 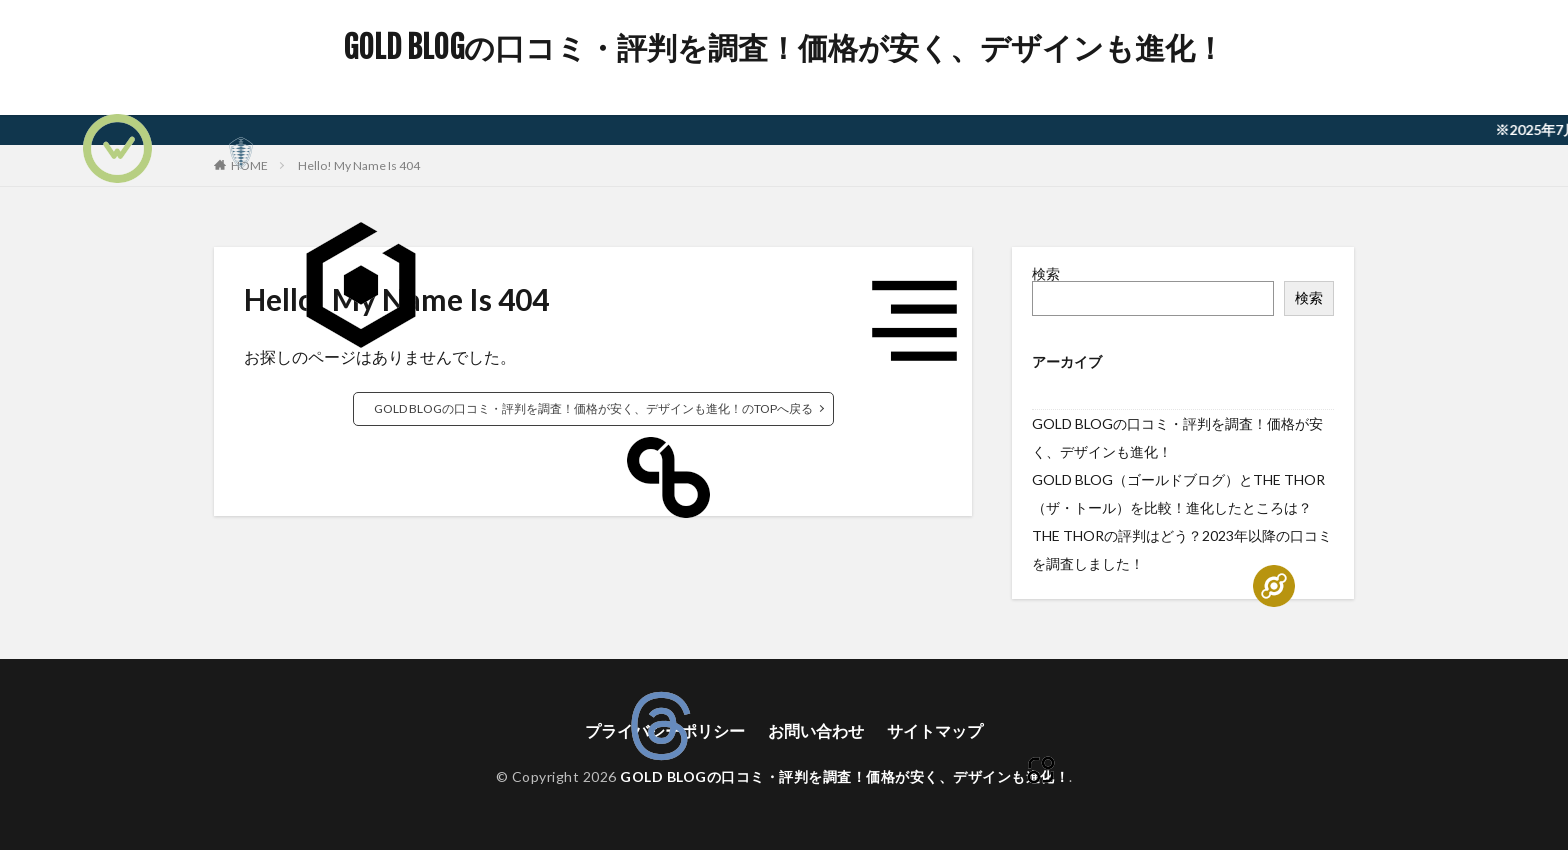 What do you see at coordinates (668, 477) in the screenshot?
I see `cloudbees company logo` at bounding box center [668, 477].